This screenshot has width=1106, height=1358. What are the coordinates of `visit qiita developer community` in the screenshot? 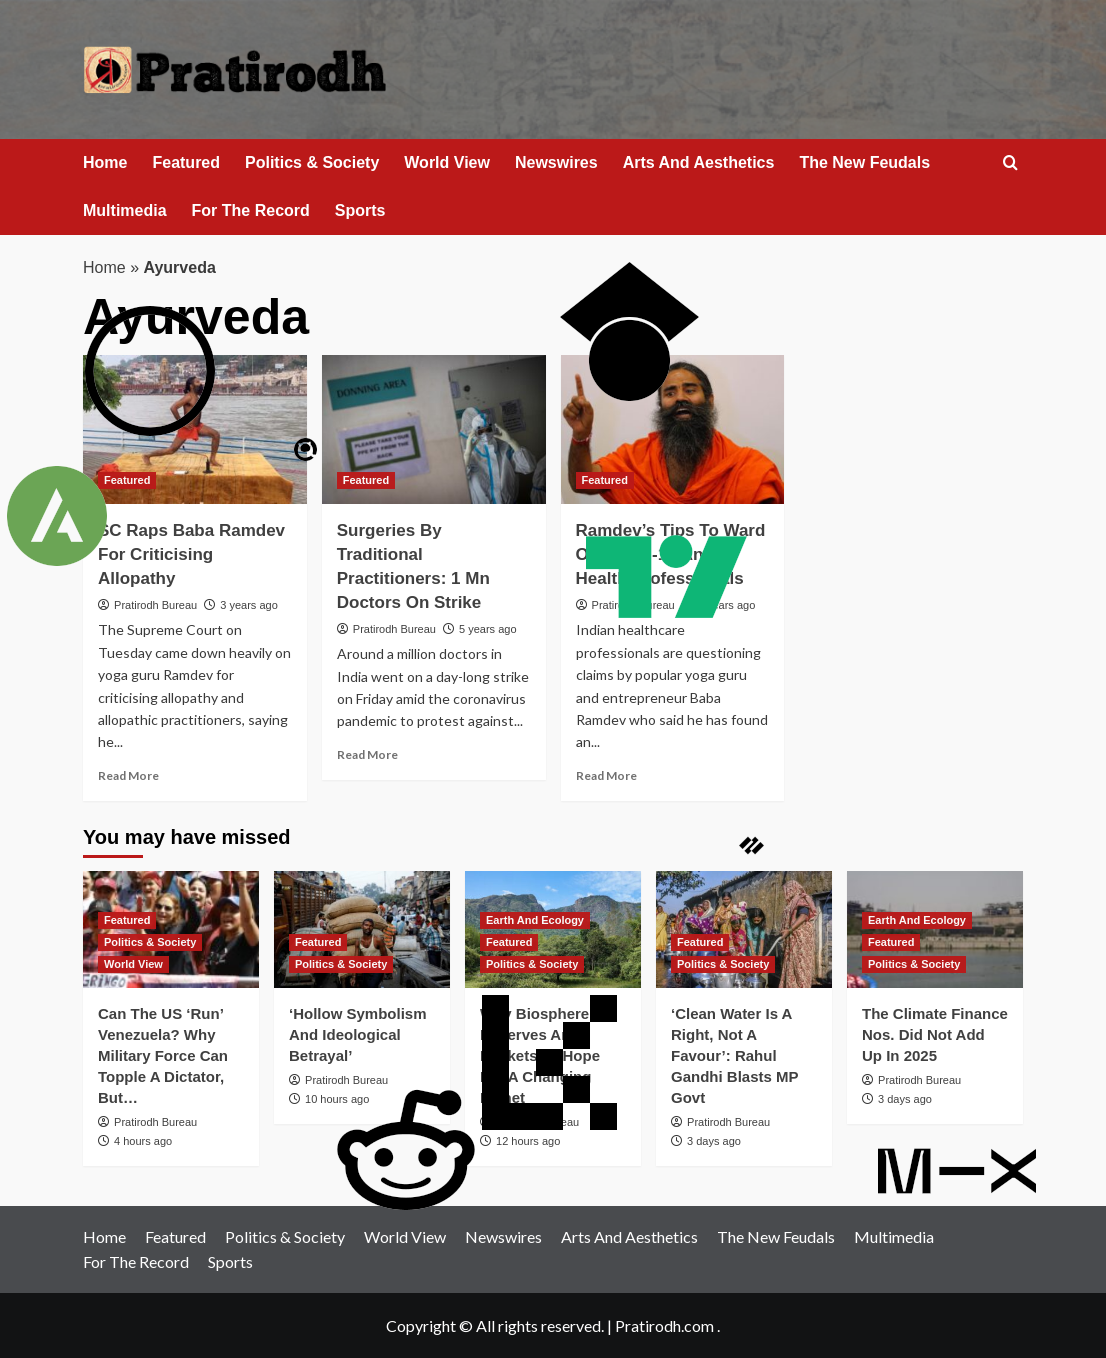 It's located at (305, 449).